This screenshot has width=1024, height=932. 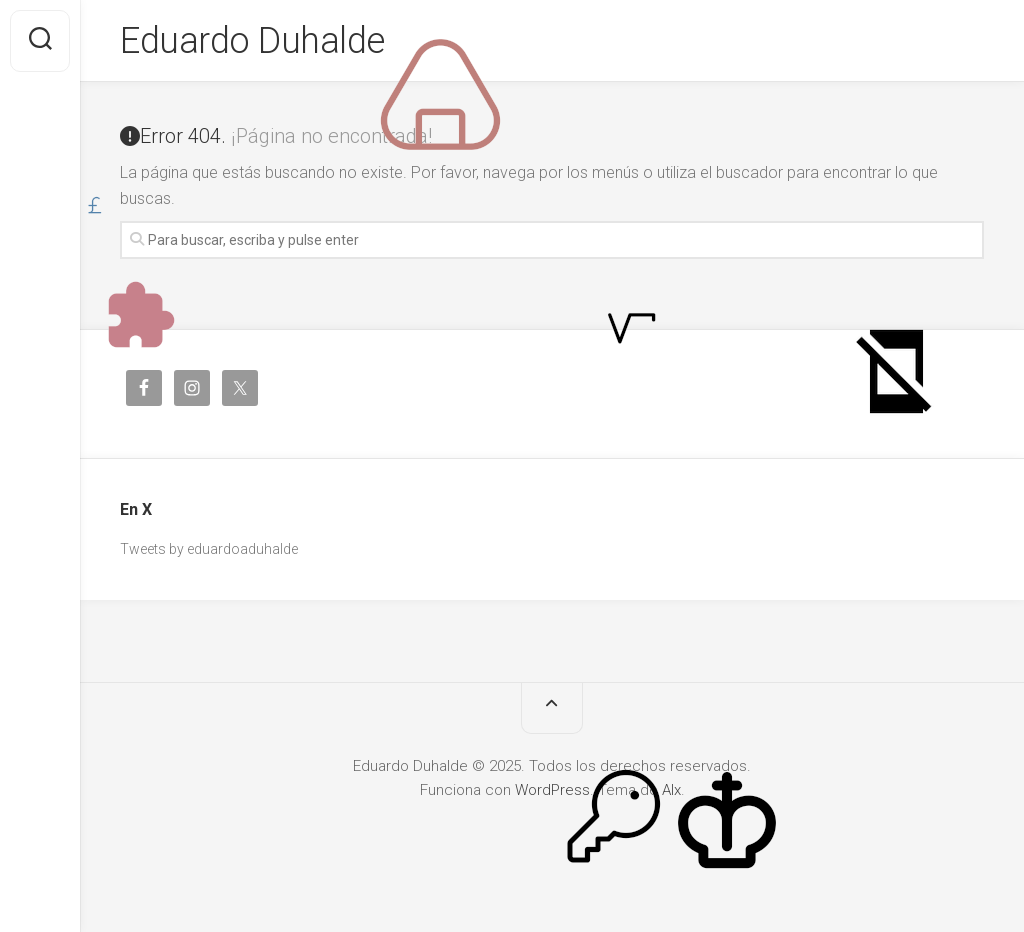 What do you see at coordinates (95, 205) in the screenshot?
I see `indicates british pound sterling currency` at bounding box center [95, 205].